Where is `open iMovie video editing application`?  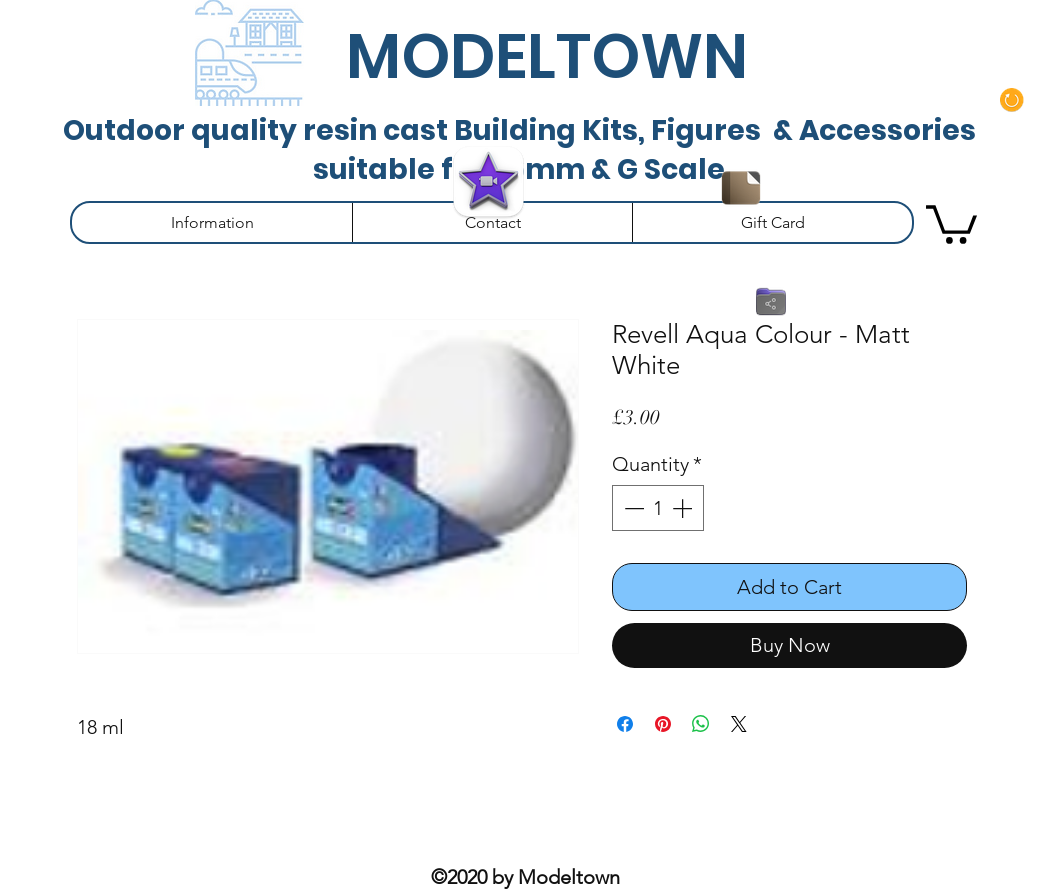
open iMovie video editing application is located at coordinates (488, 181).